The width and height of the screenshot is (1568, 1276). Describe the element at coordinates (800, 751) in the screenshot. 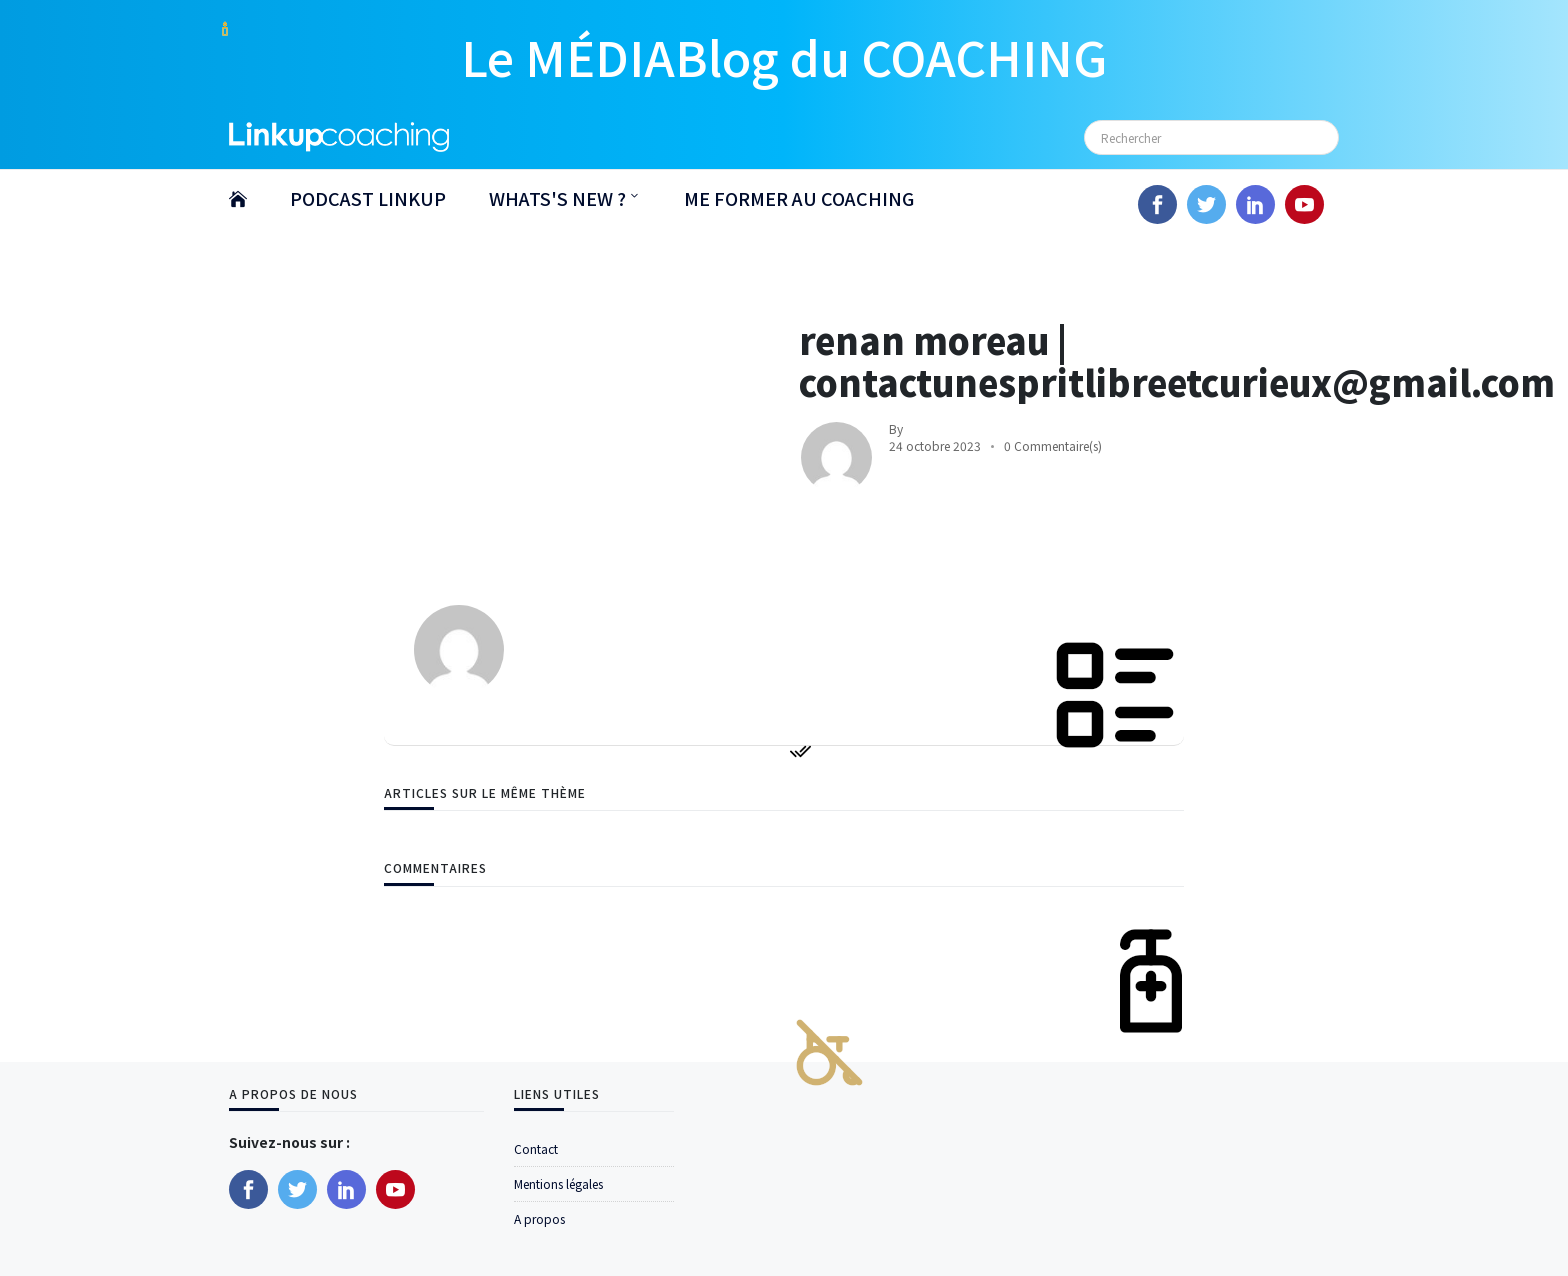

I see `indicates all items have been completed or verified` at that location.